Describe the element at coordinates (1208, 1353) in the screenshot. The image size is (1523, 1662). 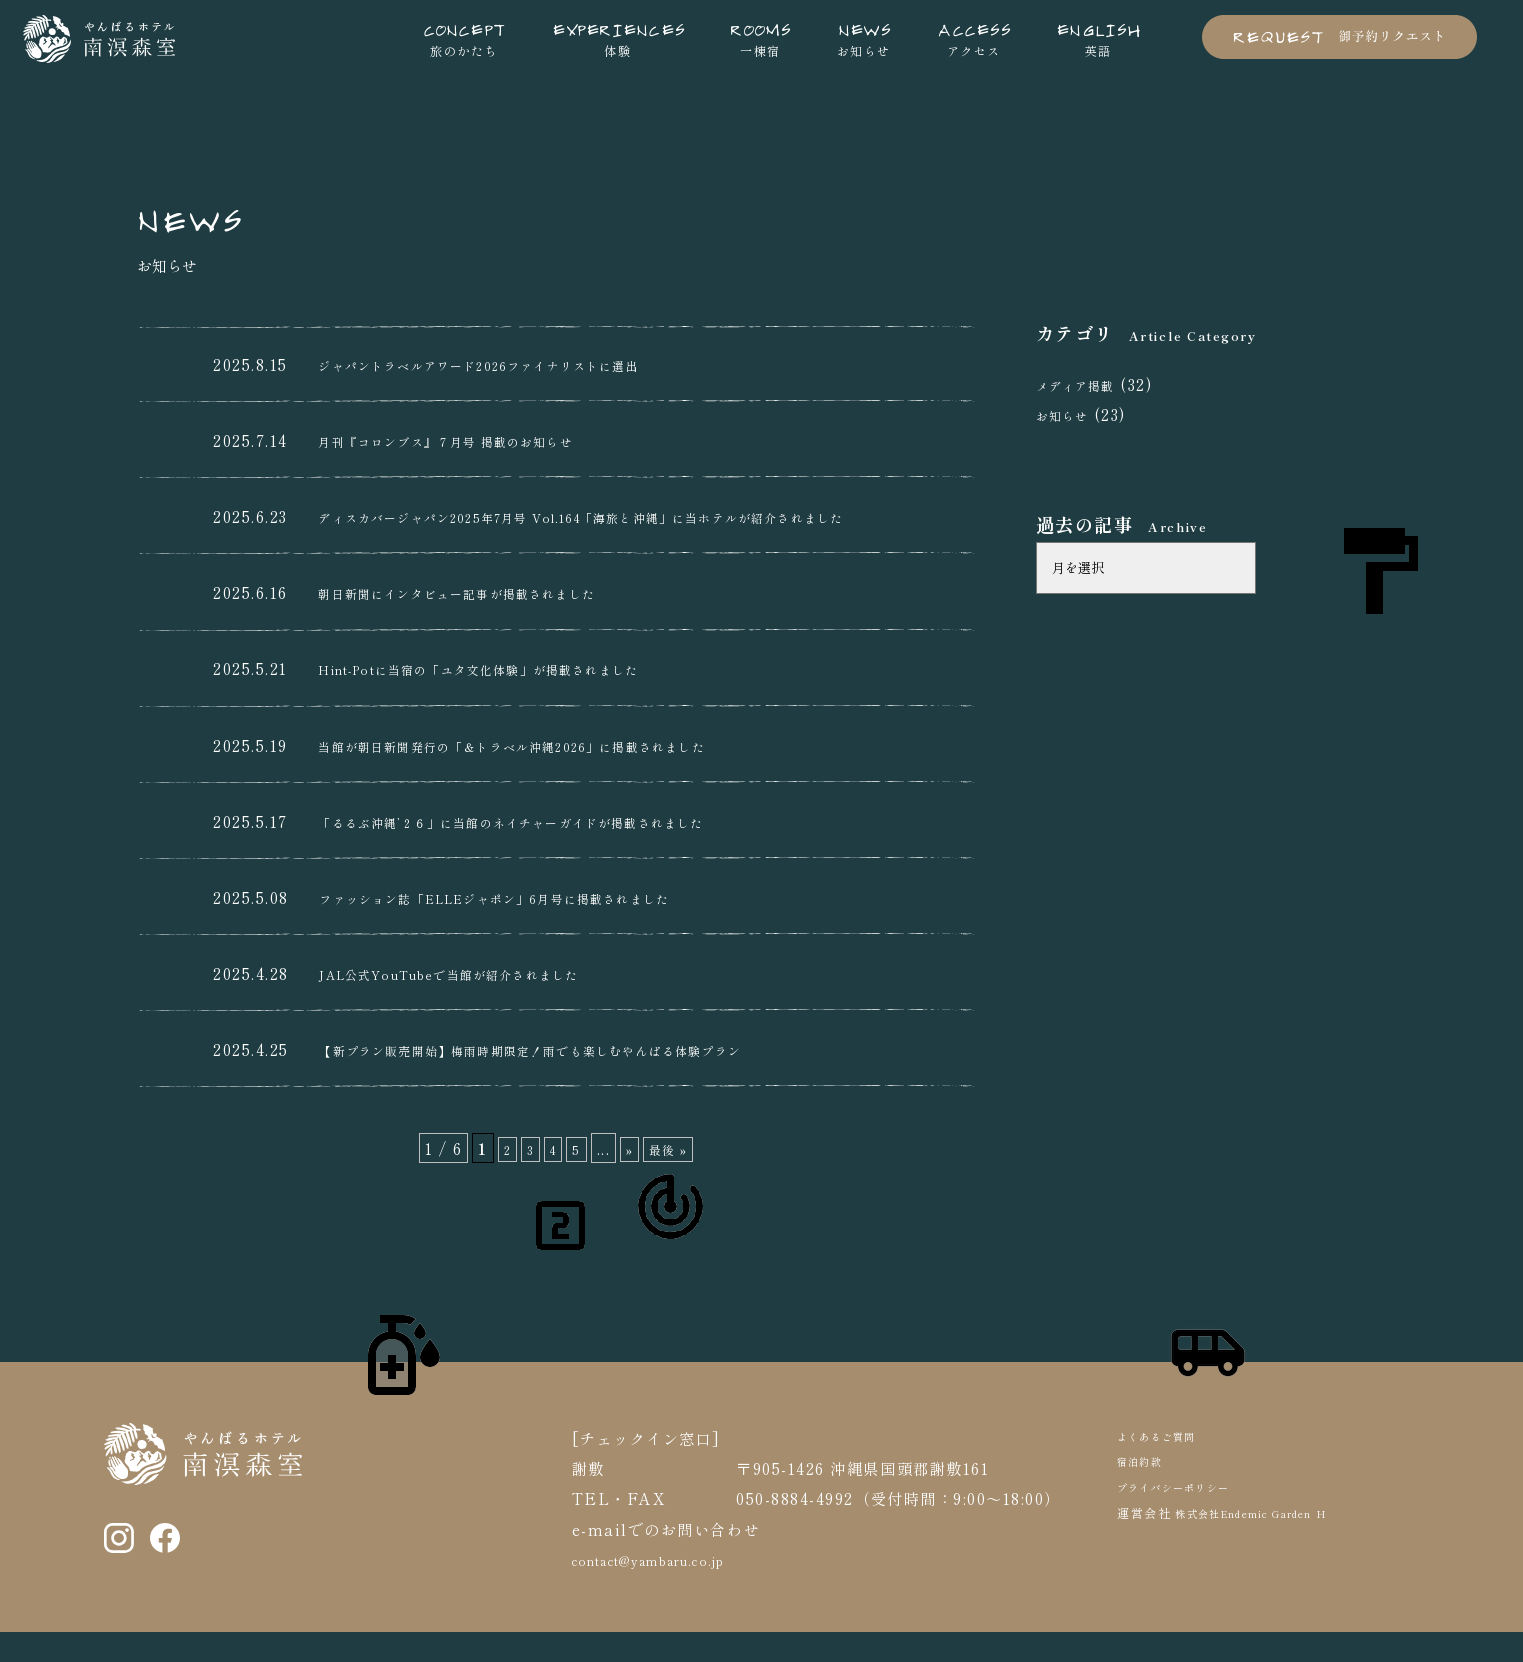
I see `access airport shuttle services` at that location.